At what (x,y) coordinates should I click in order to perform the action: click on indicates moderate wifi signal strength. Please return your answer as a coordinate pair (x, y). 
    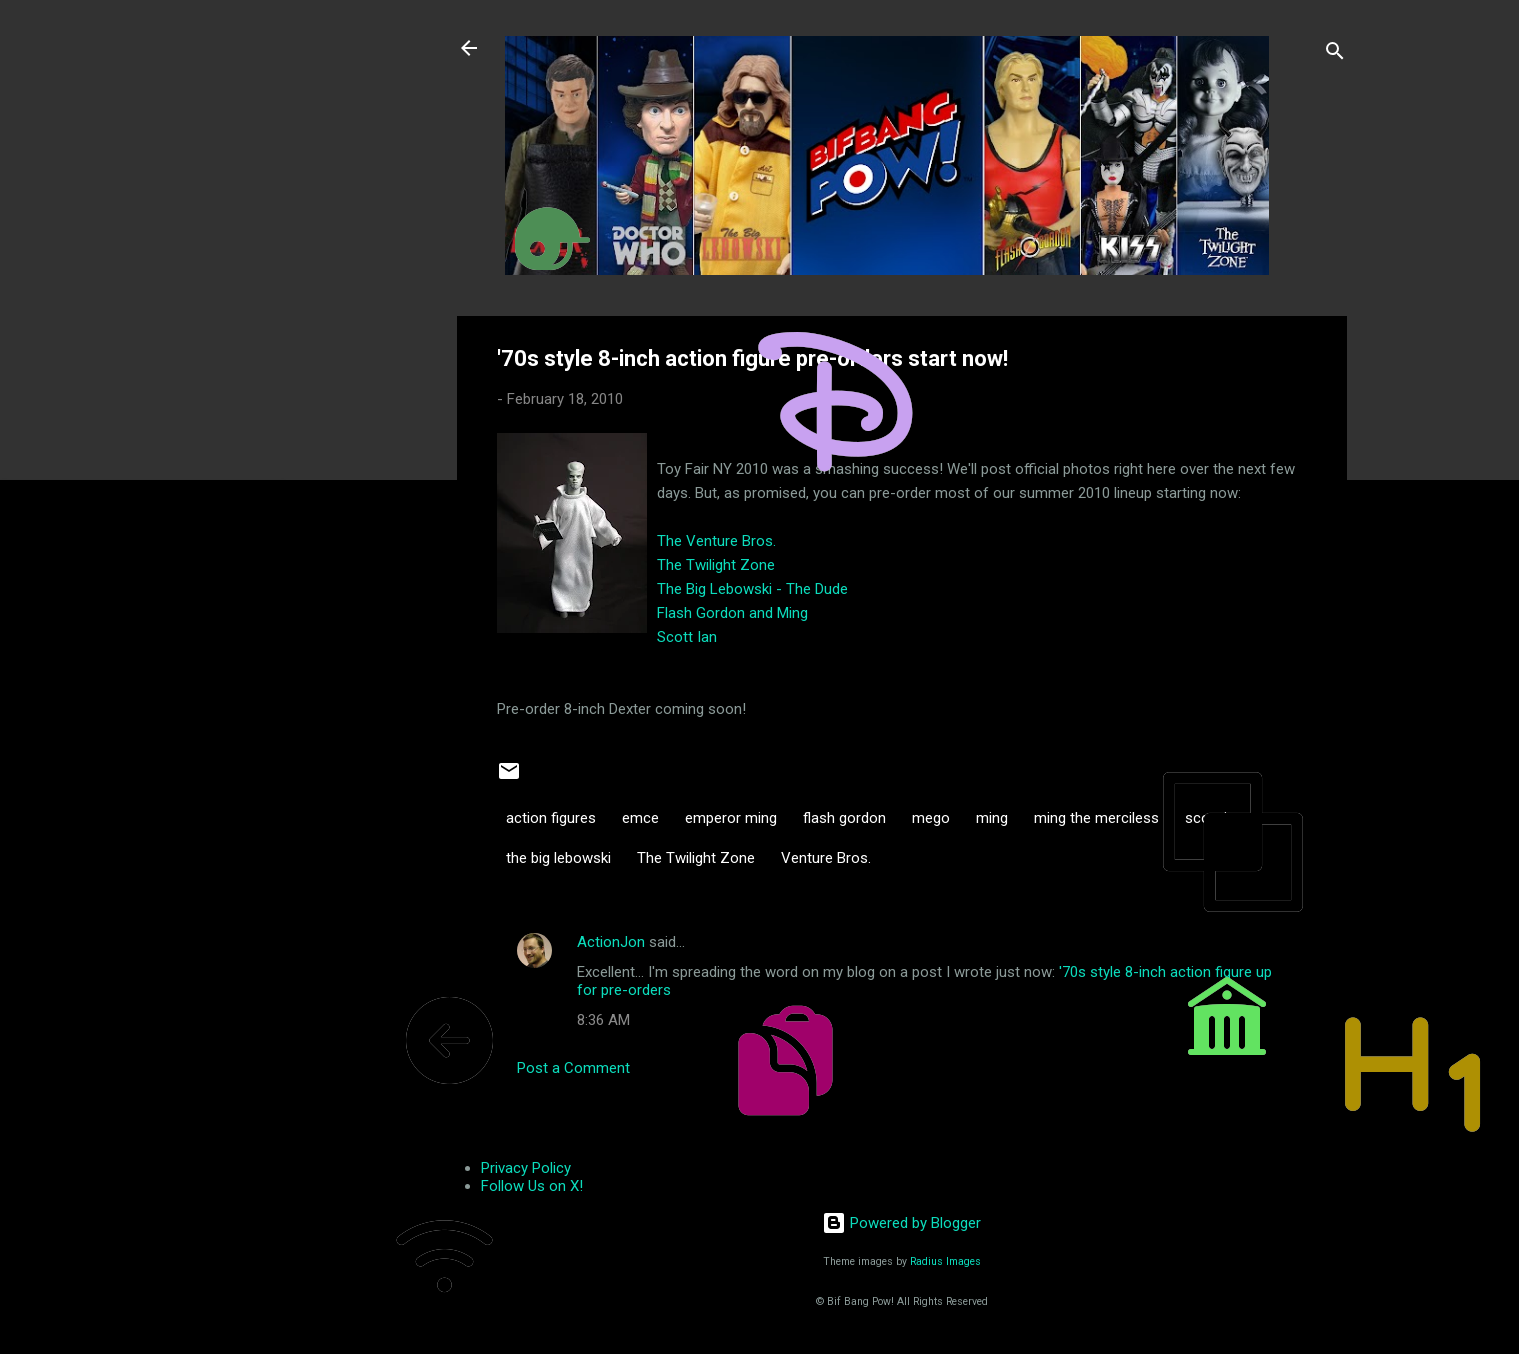
    Looking at the image, I should click on (444, 1239).